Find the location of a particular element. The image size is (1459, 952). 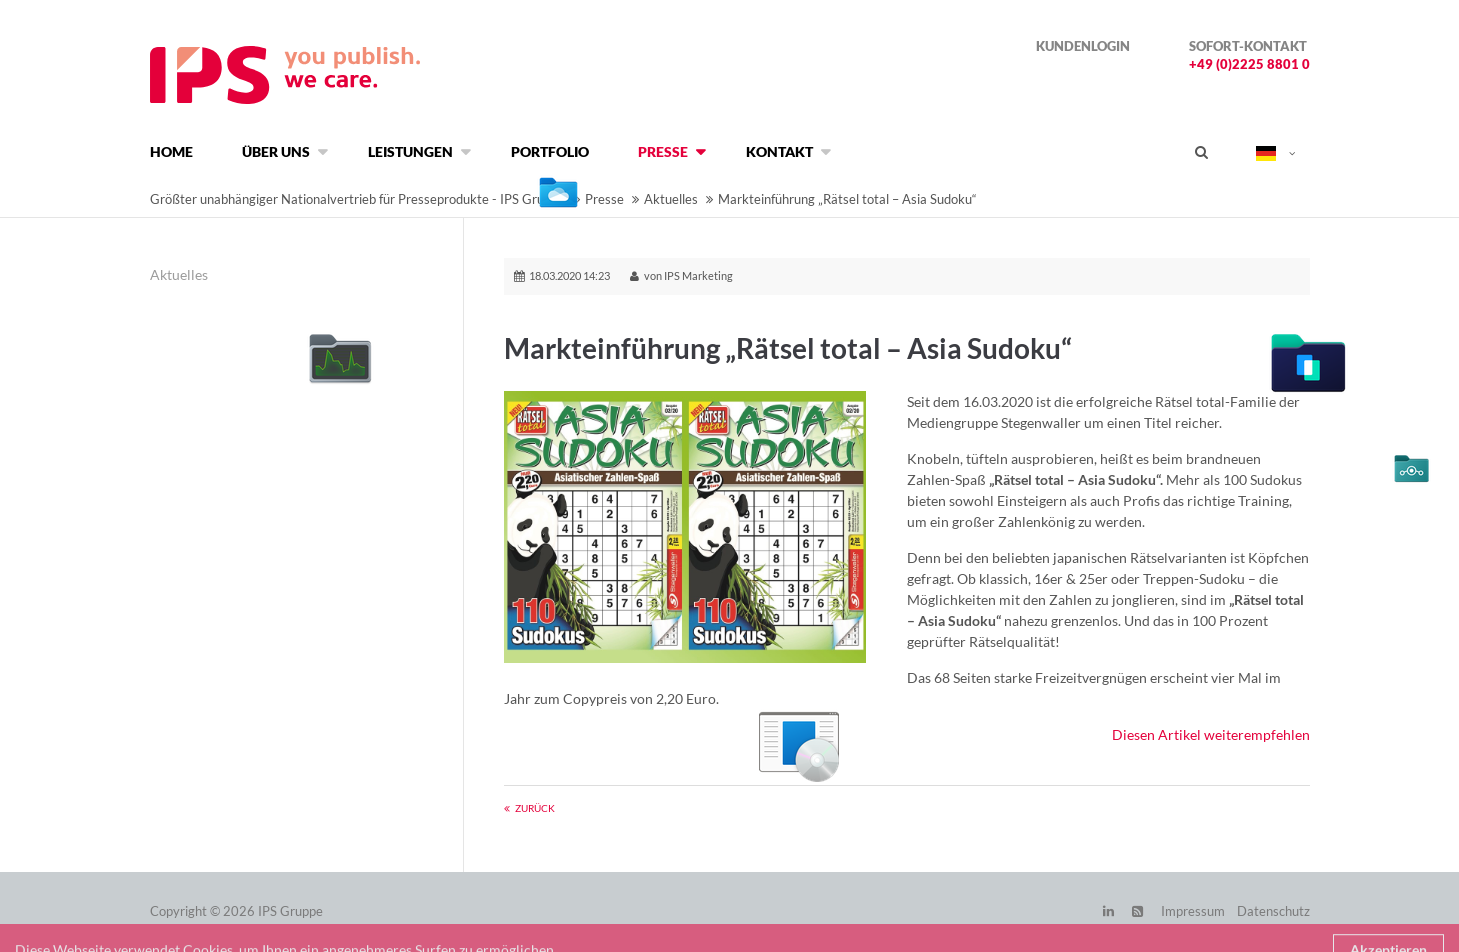

open OneDrive cloud storage folder is located at coordinates (558, 193).